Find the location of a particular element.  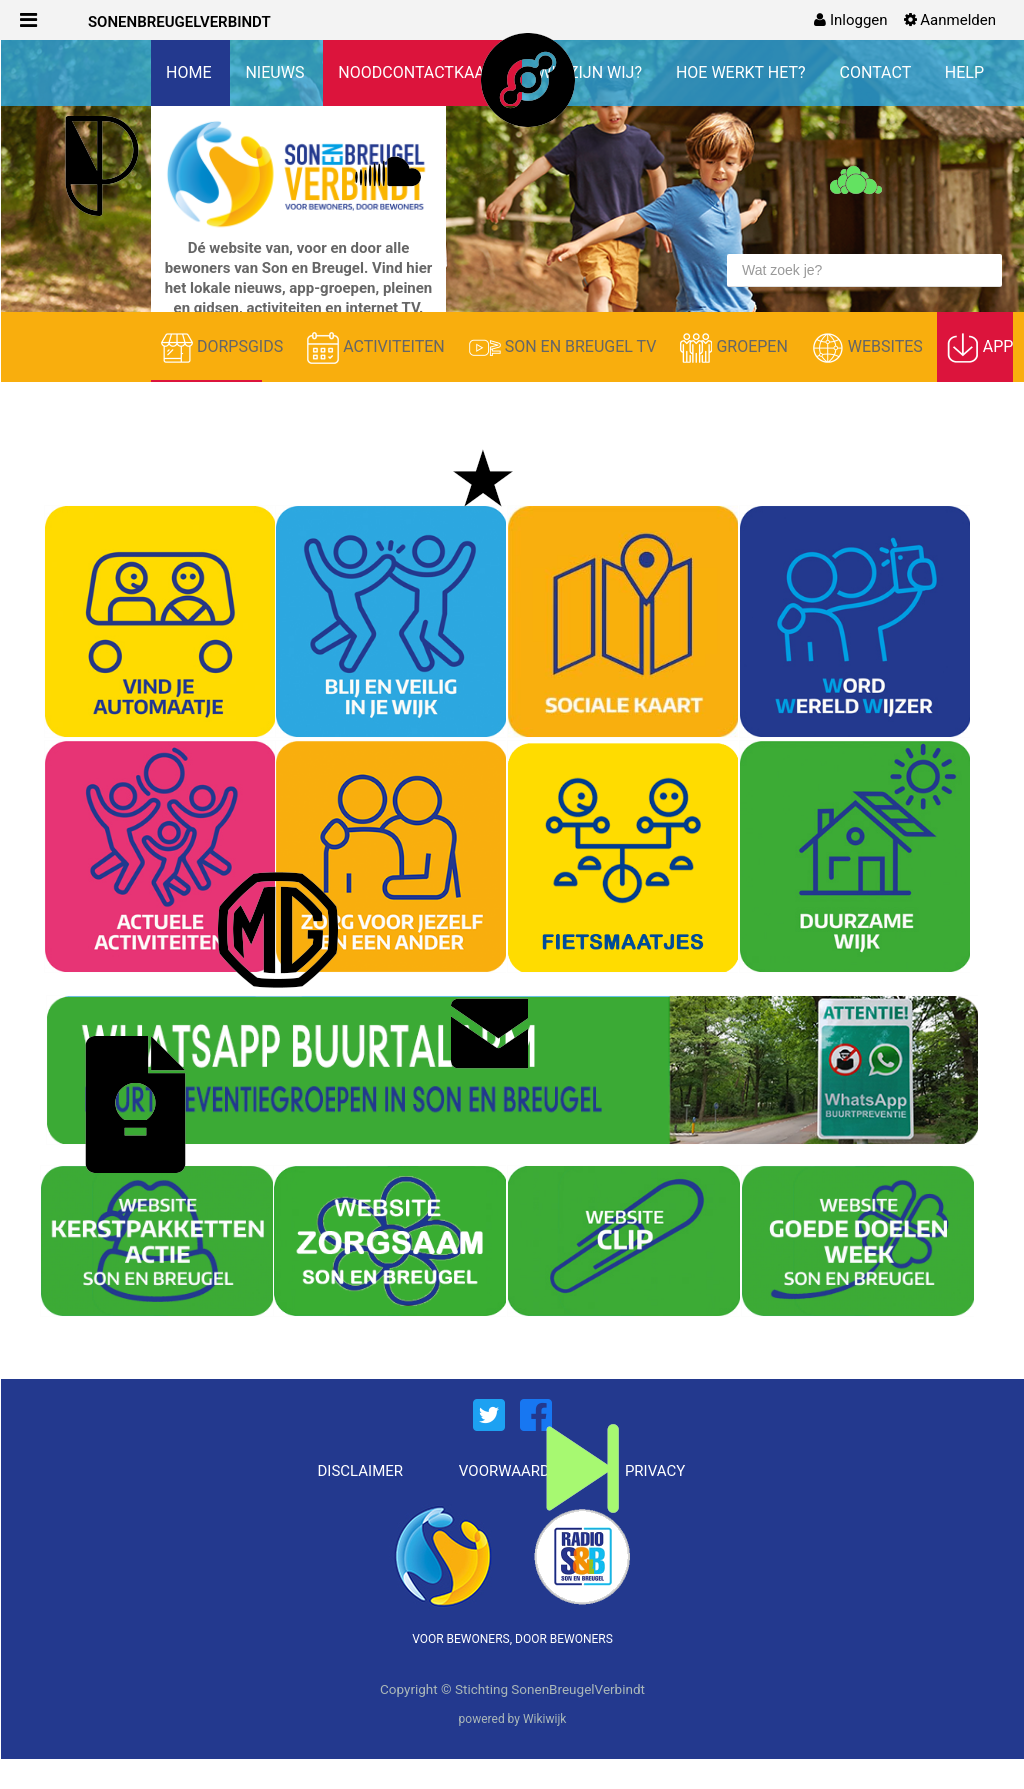

visit ReverbNation profile or website is located at coordinates (483, 478).